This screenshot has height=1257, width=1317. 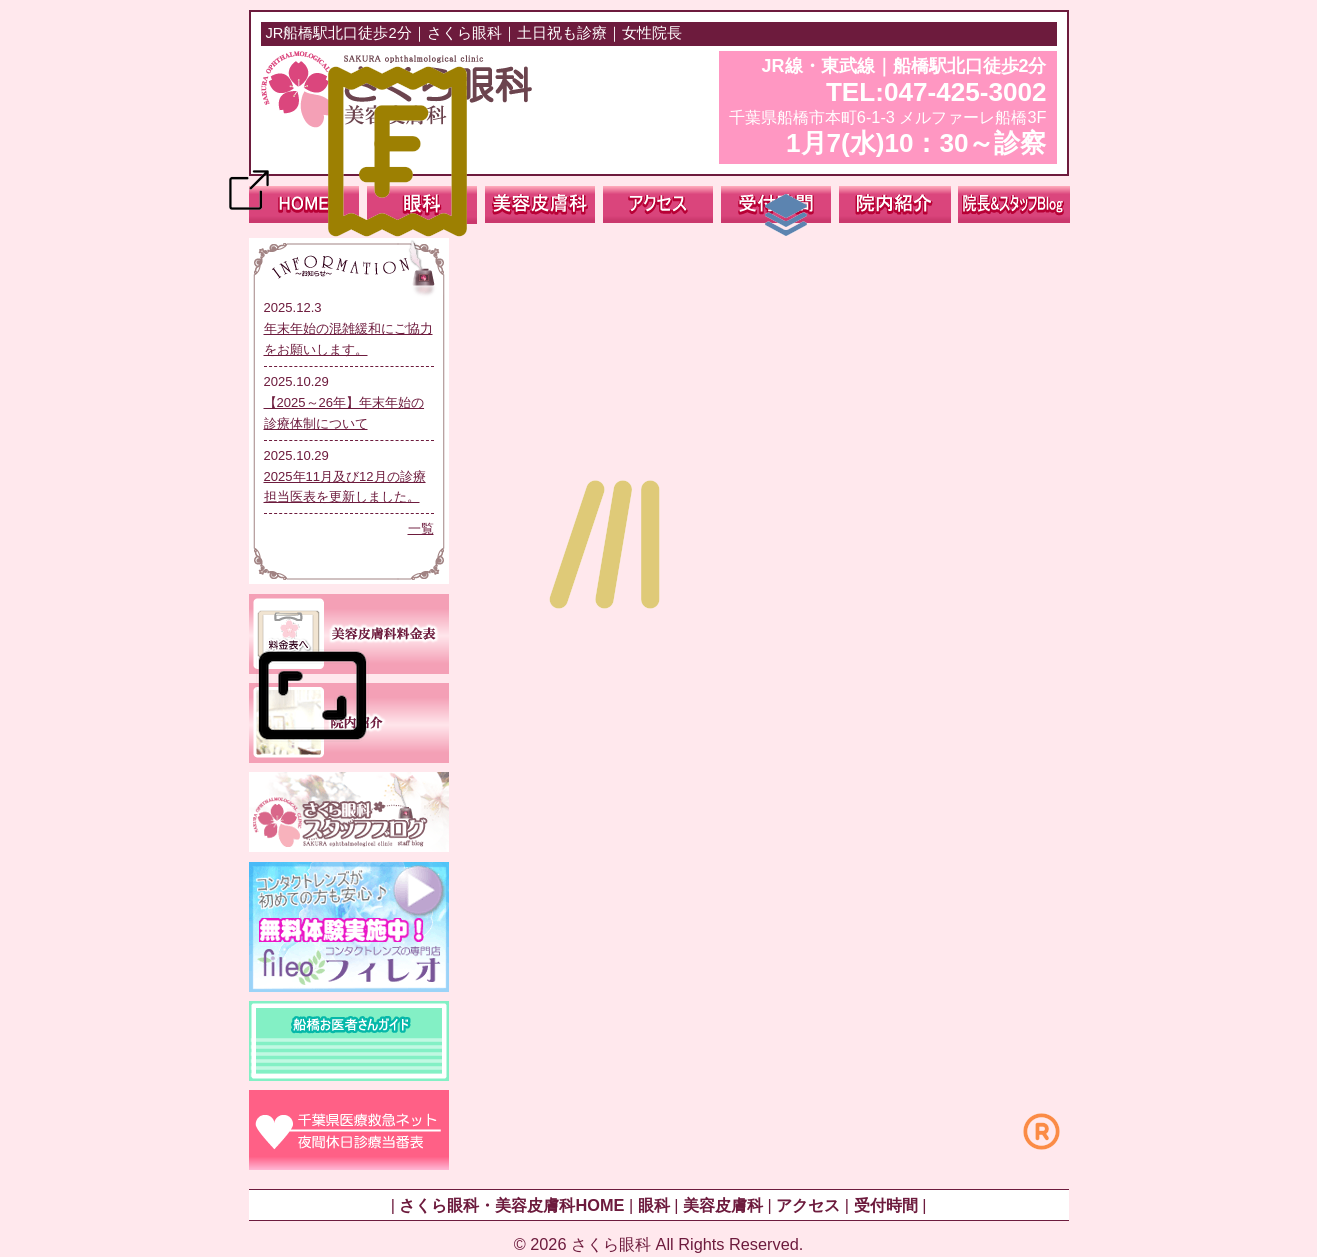 I want to click on view layers or stacked content, so click(x=786, y=215).